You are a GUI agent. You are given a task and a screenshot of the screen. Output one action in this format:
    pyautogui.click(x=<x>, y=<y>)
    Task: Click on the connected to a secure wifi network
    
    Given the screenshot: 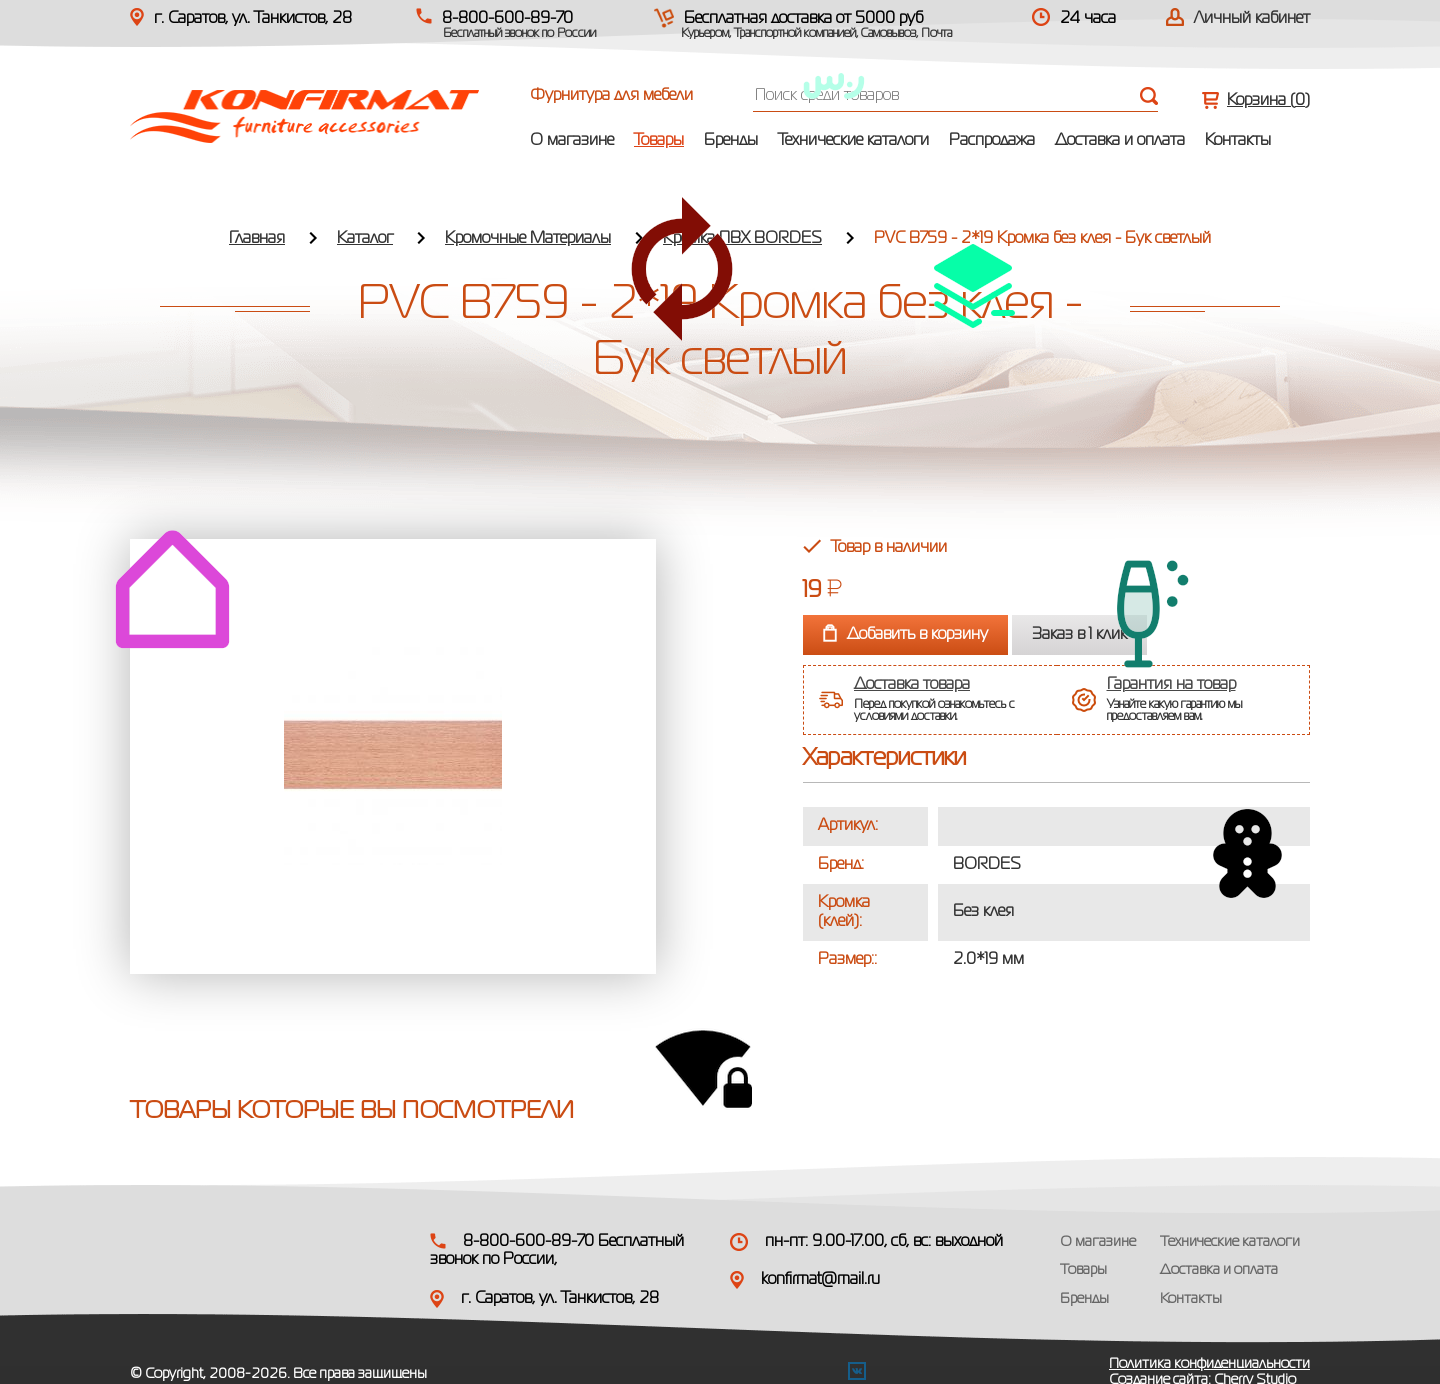 What is the action you would take?
    pyautogui.click(x=703, y=1067)
    